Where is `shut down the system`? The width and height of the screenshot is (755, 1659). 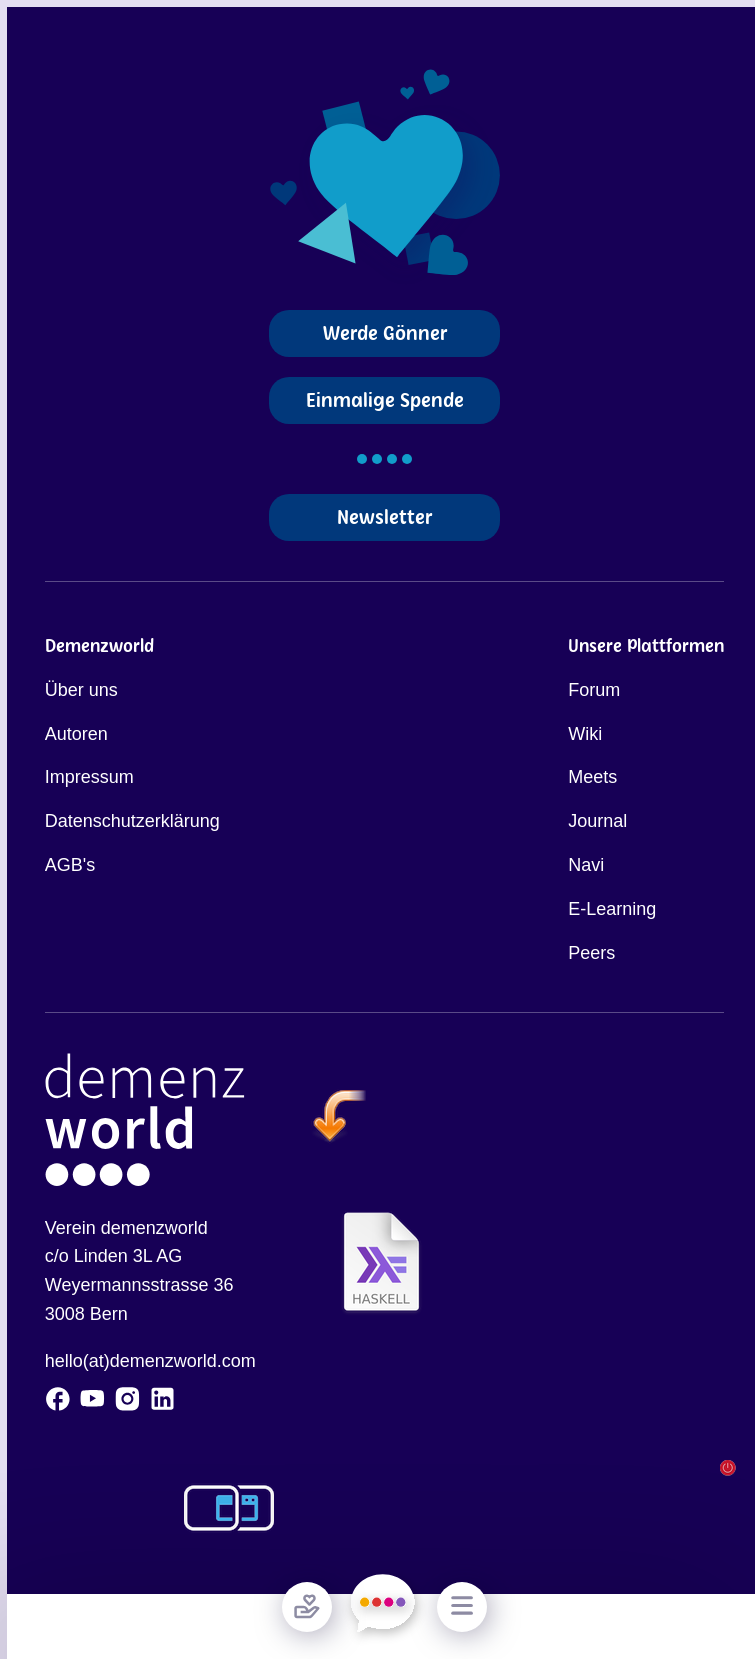 shut down the system is located at coordinates (728, 1468).